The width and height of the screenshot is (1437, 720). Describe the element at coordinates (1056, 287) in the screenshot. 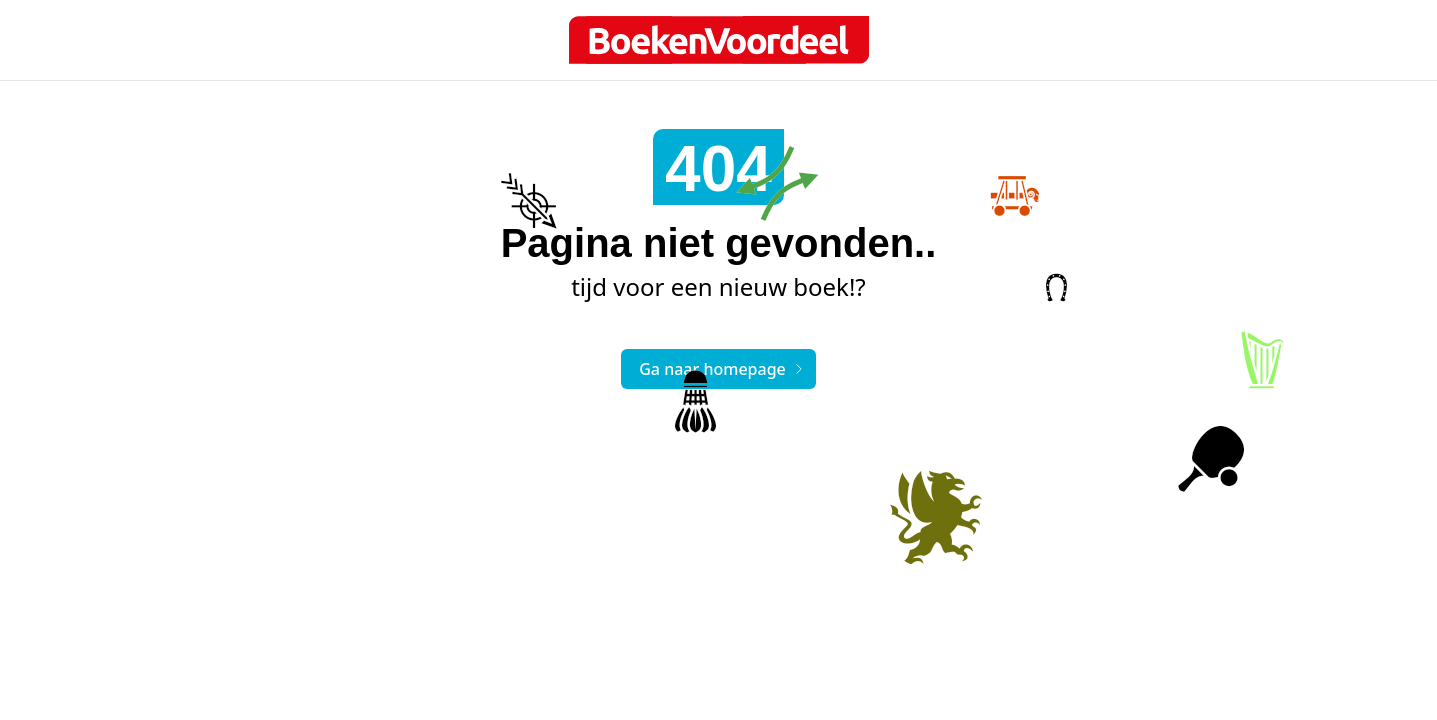

I see `access luck or fortune-related game features` at that location.